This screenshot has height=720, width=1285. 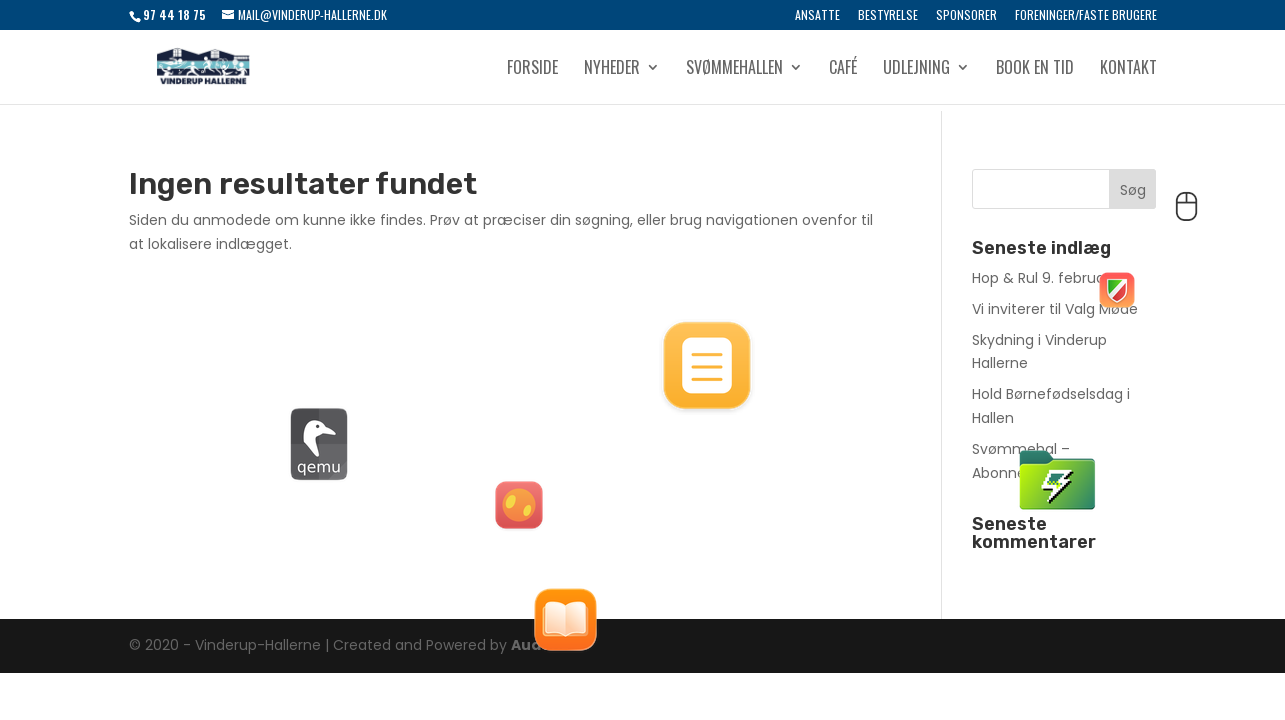 What do you see at coordinates (1057, 482) in the screenshot?
I see `open your GameJolt games folder` at bounding box center [1057, 482].